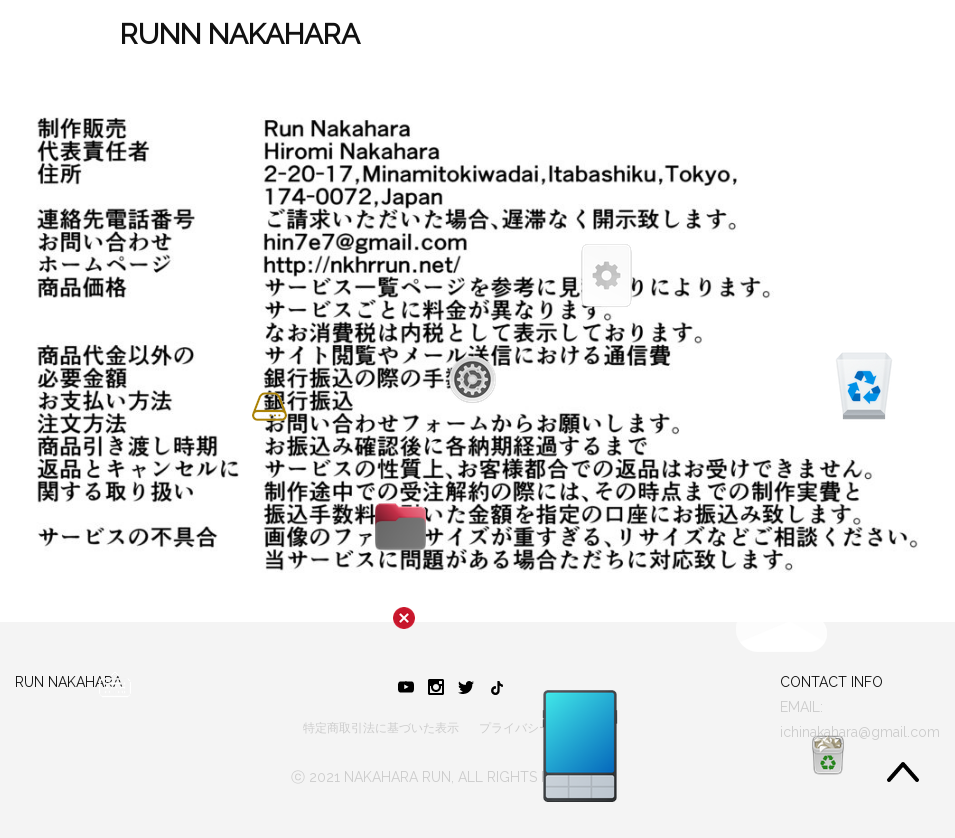 Image resolution: width=955 pixels, height=838 pixels. Describe the element at coordinates (864, 386) in the screenshot. I see `empty recycle bin with no deleted items` at that location.